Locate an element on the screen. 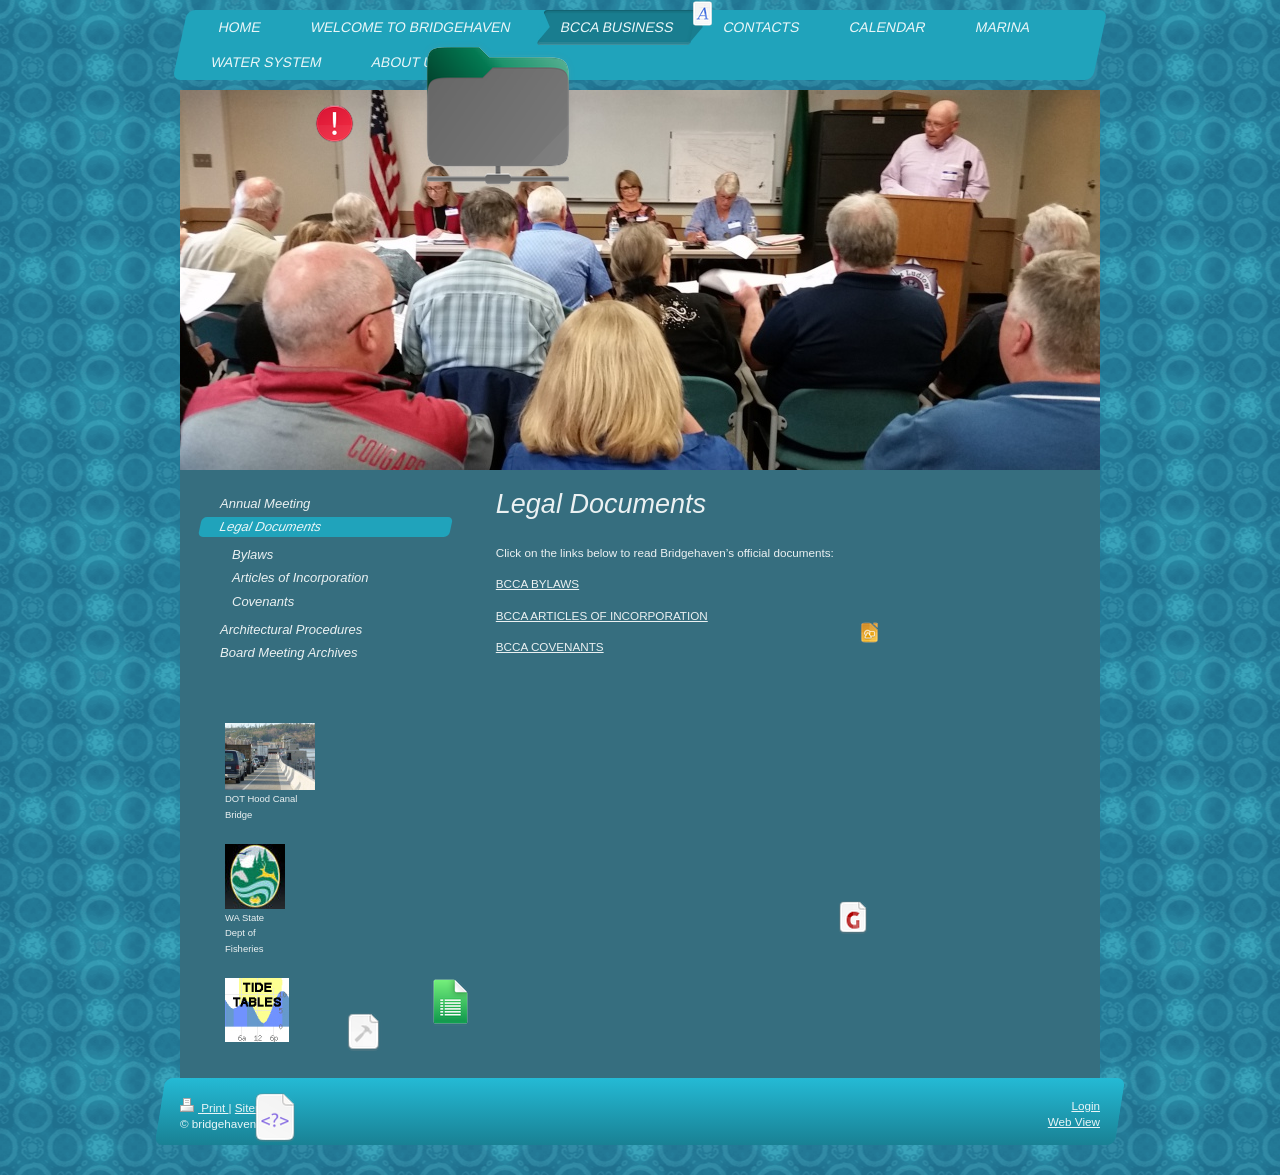  google forms file or document is located at coordinates (450, 1002).